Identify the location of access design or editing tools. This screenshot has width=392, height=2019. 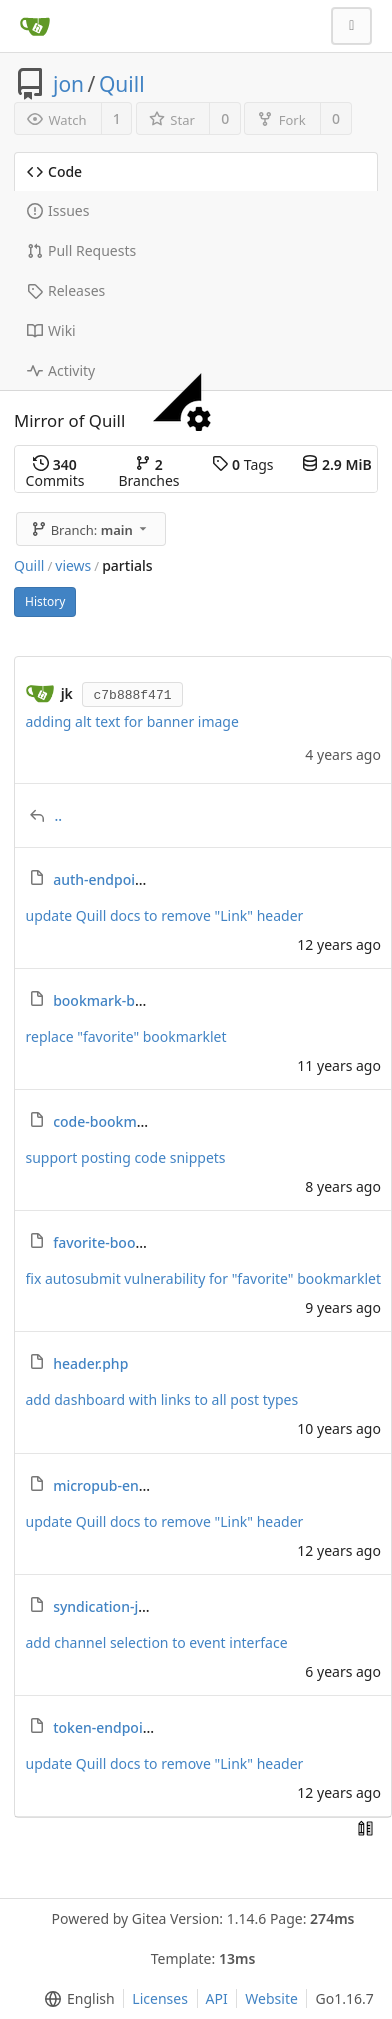
(365, 1828).